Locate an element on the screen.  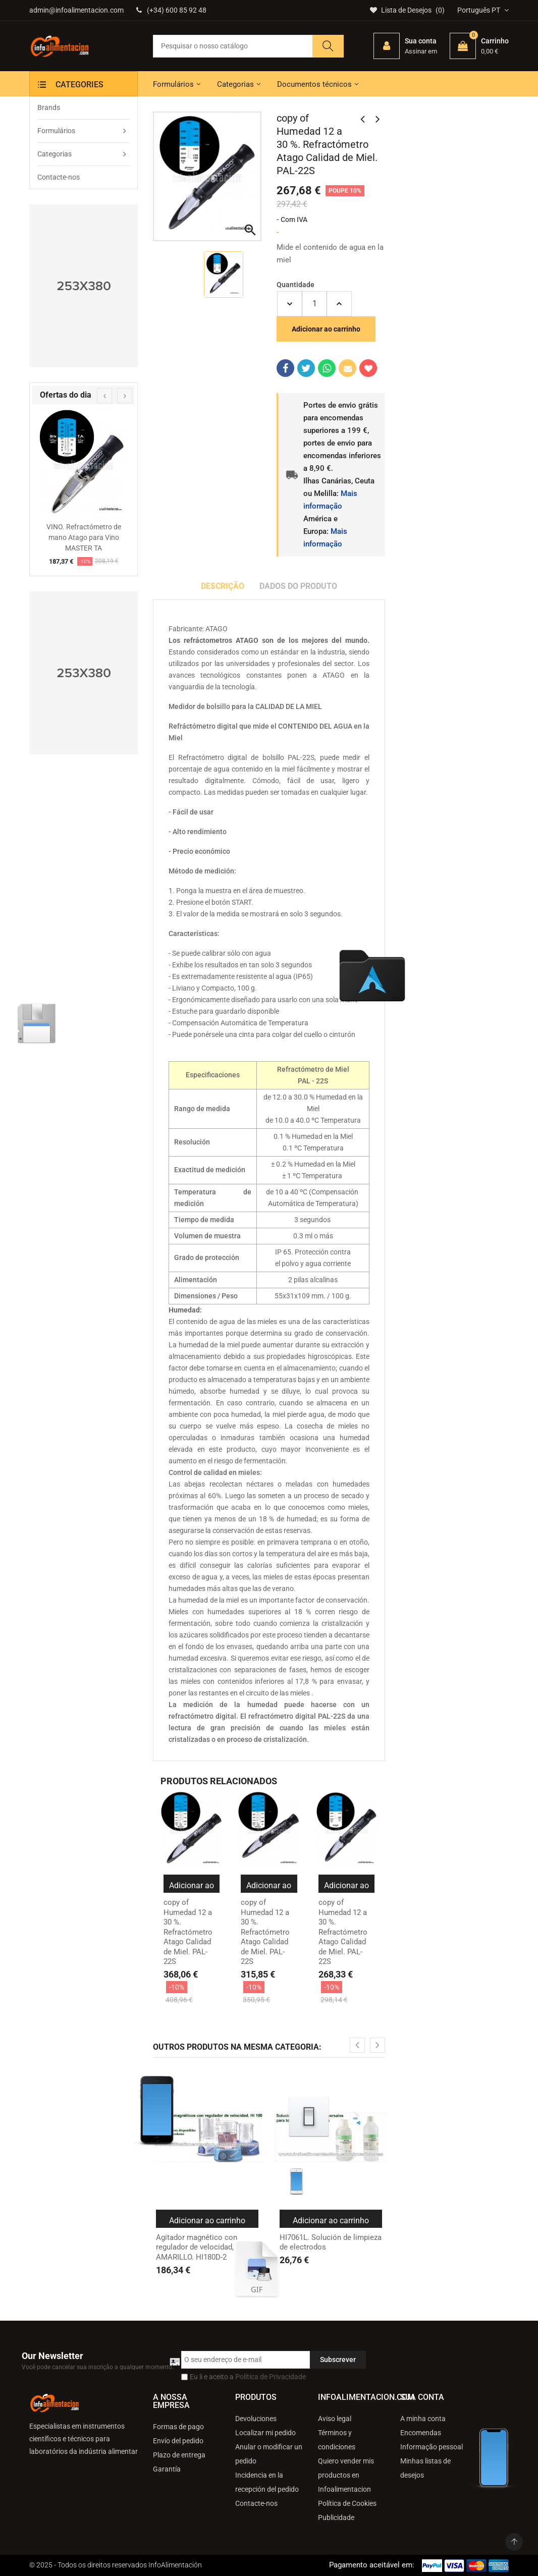
a GIF image file is located at coordinates (257, 2270).